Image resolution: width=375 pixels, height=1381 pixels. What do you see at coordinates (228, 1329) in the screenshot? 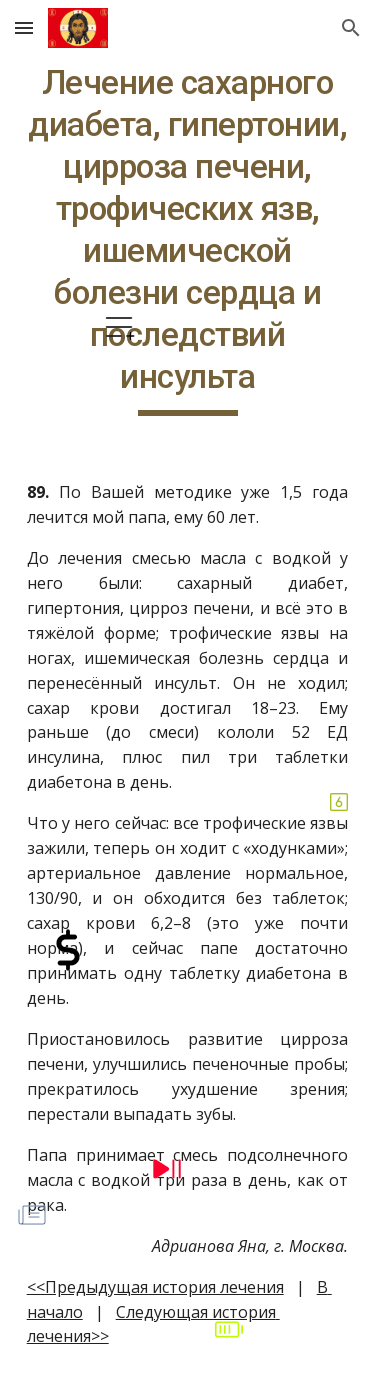
I see `indicates high battery level` at bounding box center [228, 1329].